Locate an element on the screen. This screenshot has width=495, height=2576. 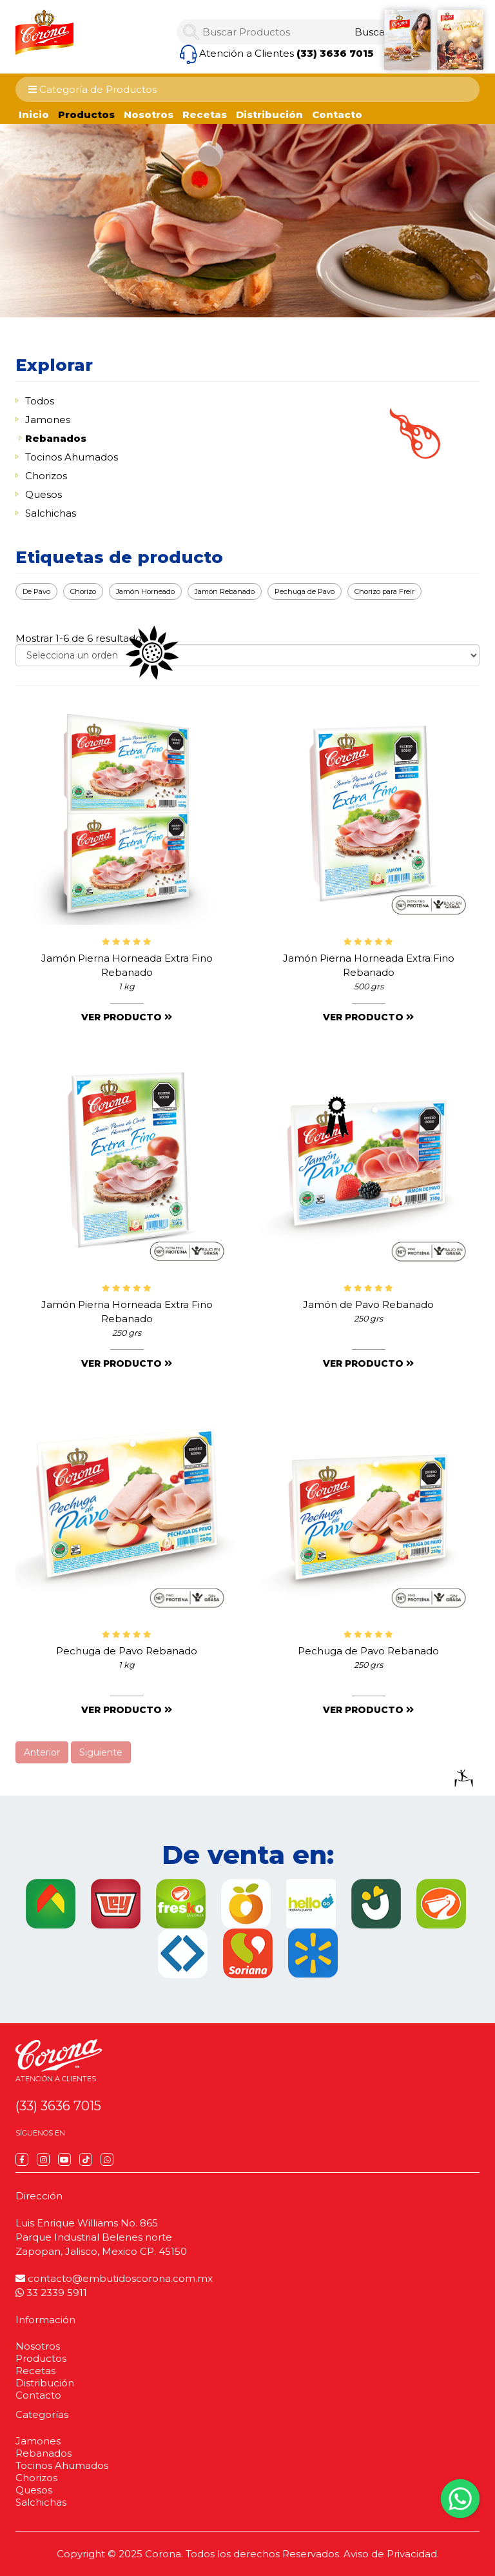
view achievements or awards is located at coordinates (336, 1116).